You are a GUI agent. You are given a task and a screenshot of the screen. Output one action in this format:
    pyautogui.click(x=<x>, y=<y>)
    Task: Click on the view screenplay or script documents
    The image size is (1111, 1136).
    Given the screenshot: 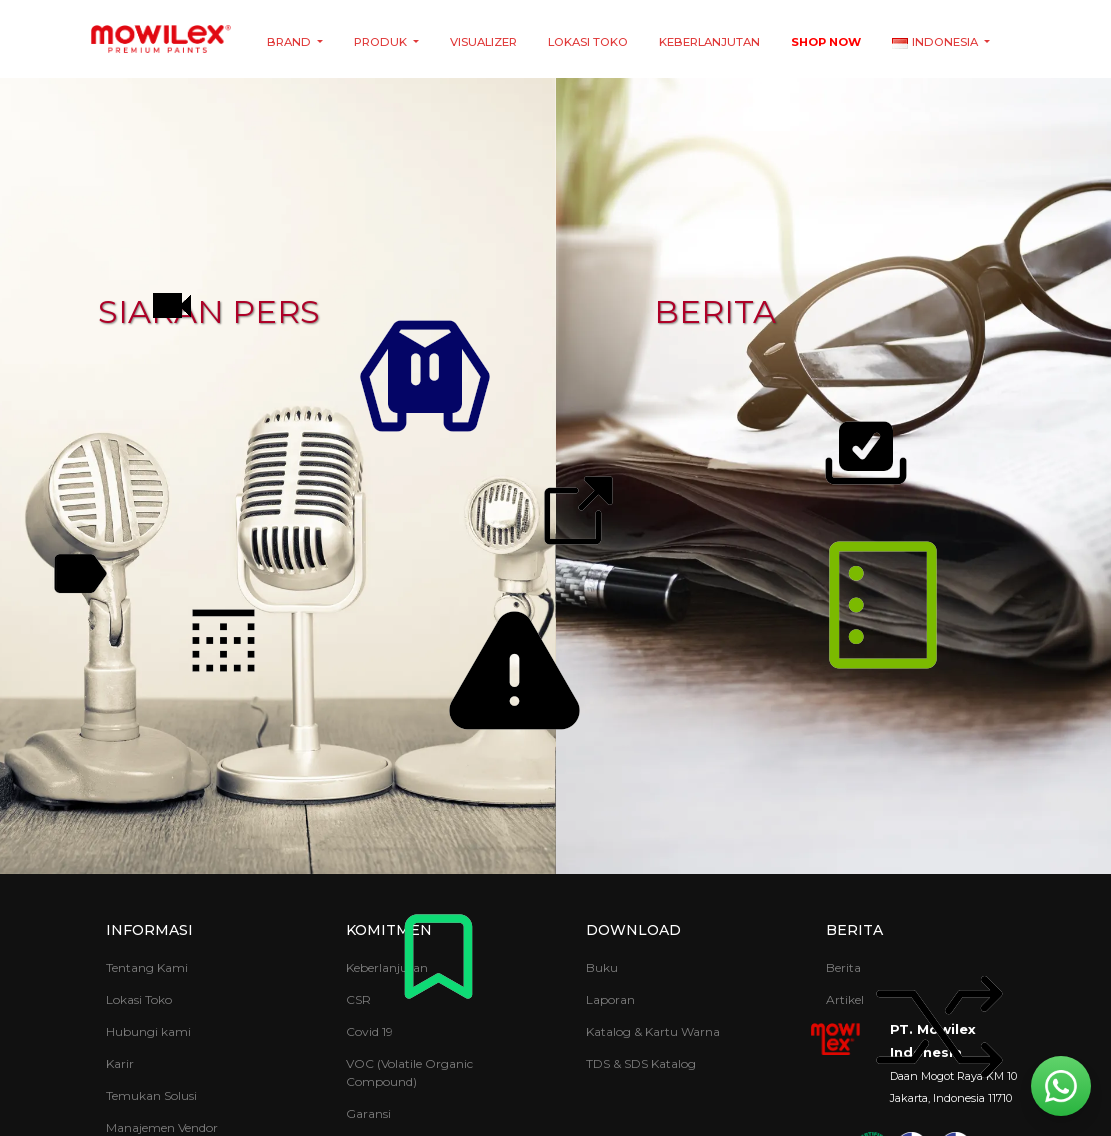 What is the action you would take?
    pyautogui.click(x=883, y=605)
    